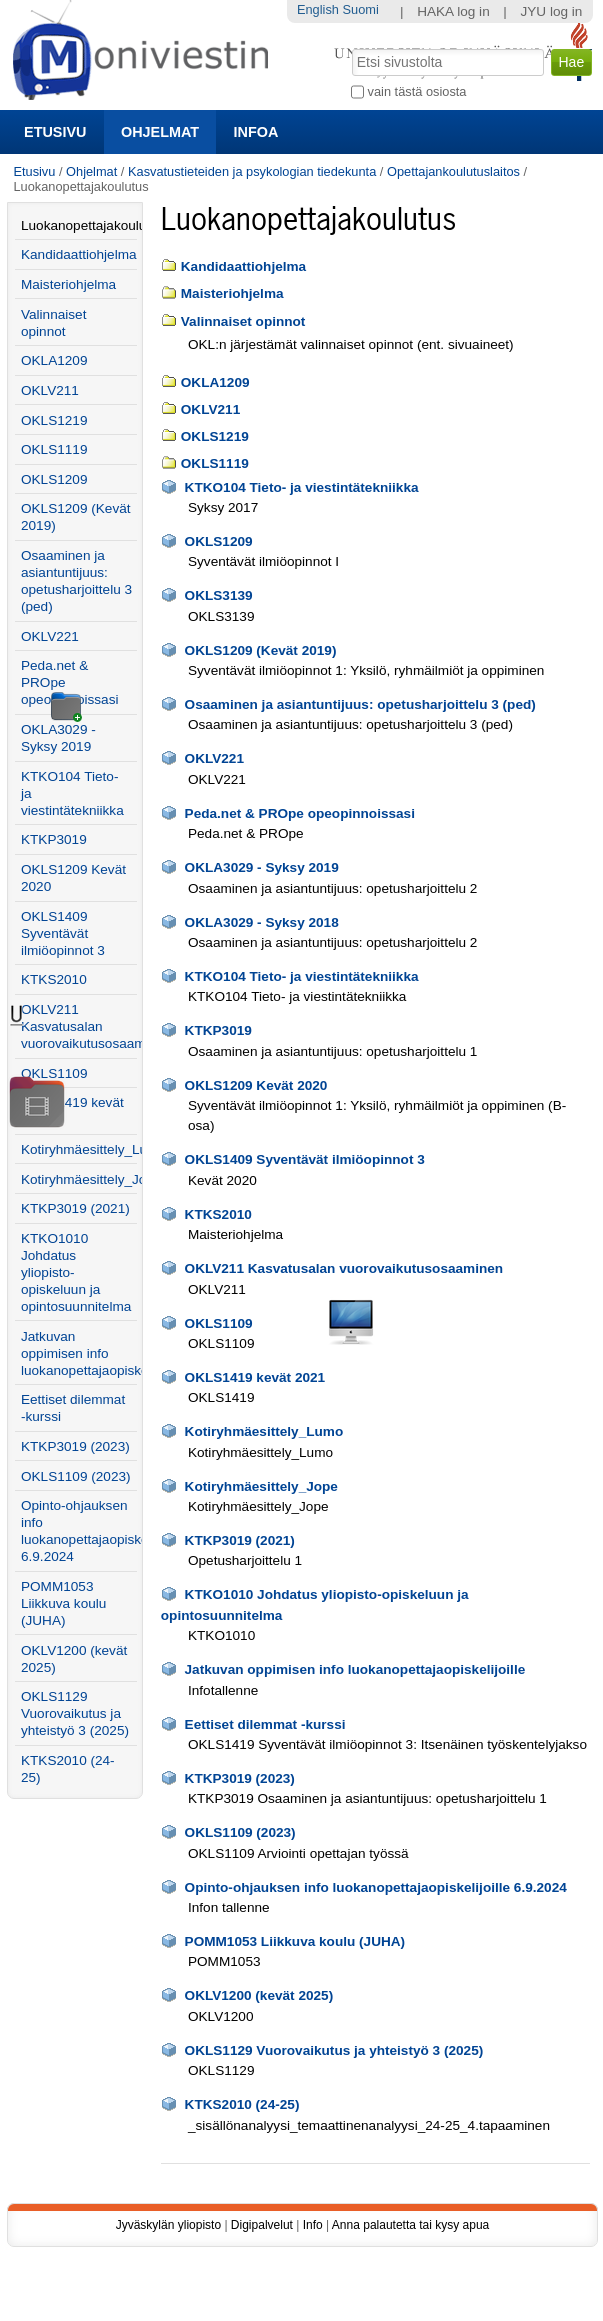 The height and width of the screenshot is (2321, 603). Describe the element at coordinates (66, 706) in the screenshot. I see `create a new folder` at that location.